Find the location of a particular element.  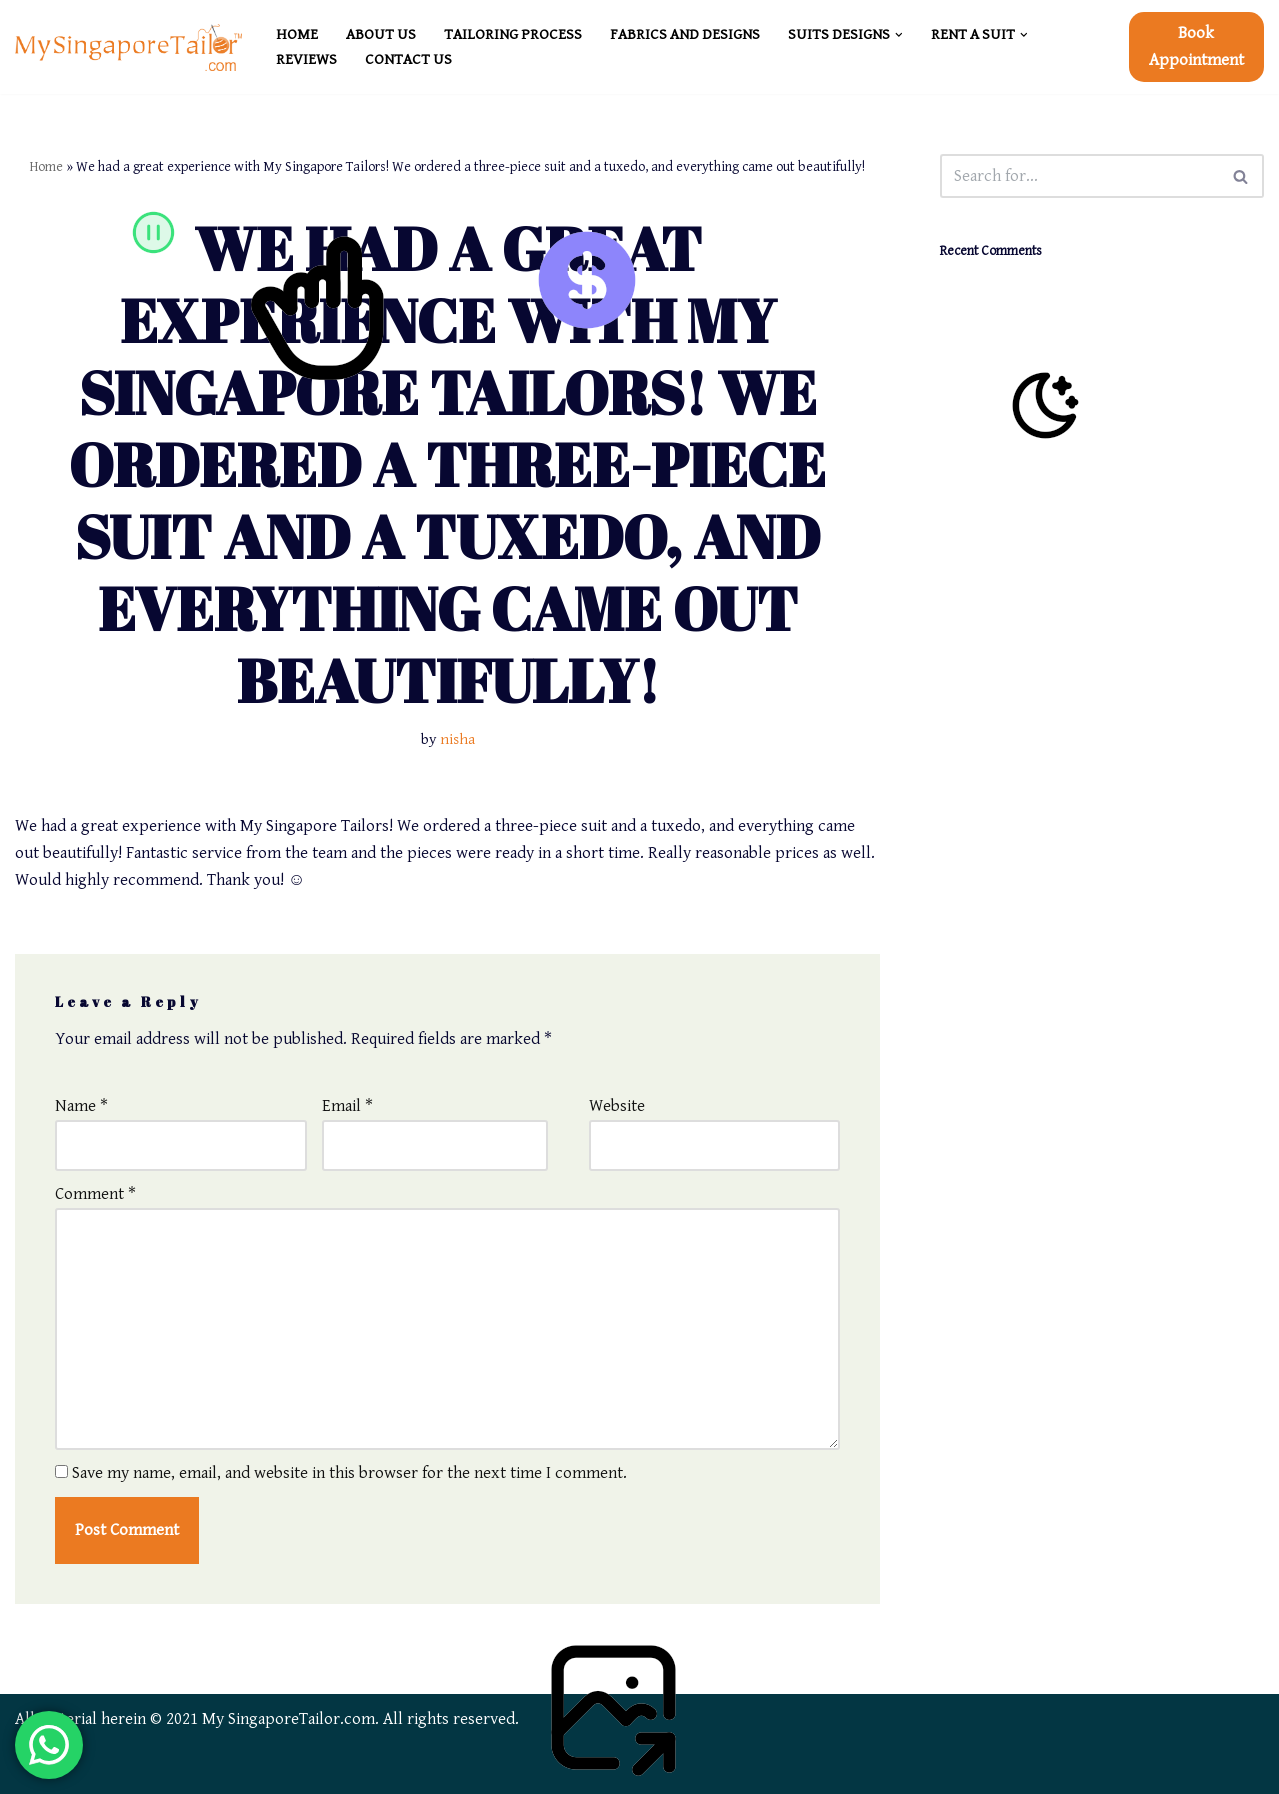

pause media playback is located at coordinates (153, 232).